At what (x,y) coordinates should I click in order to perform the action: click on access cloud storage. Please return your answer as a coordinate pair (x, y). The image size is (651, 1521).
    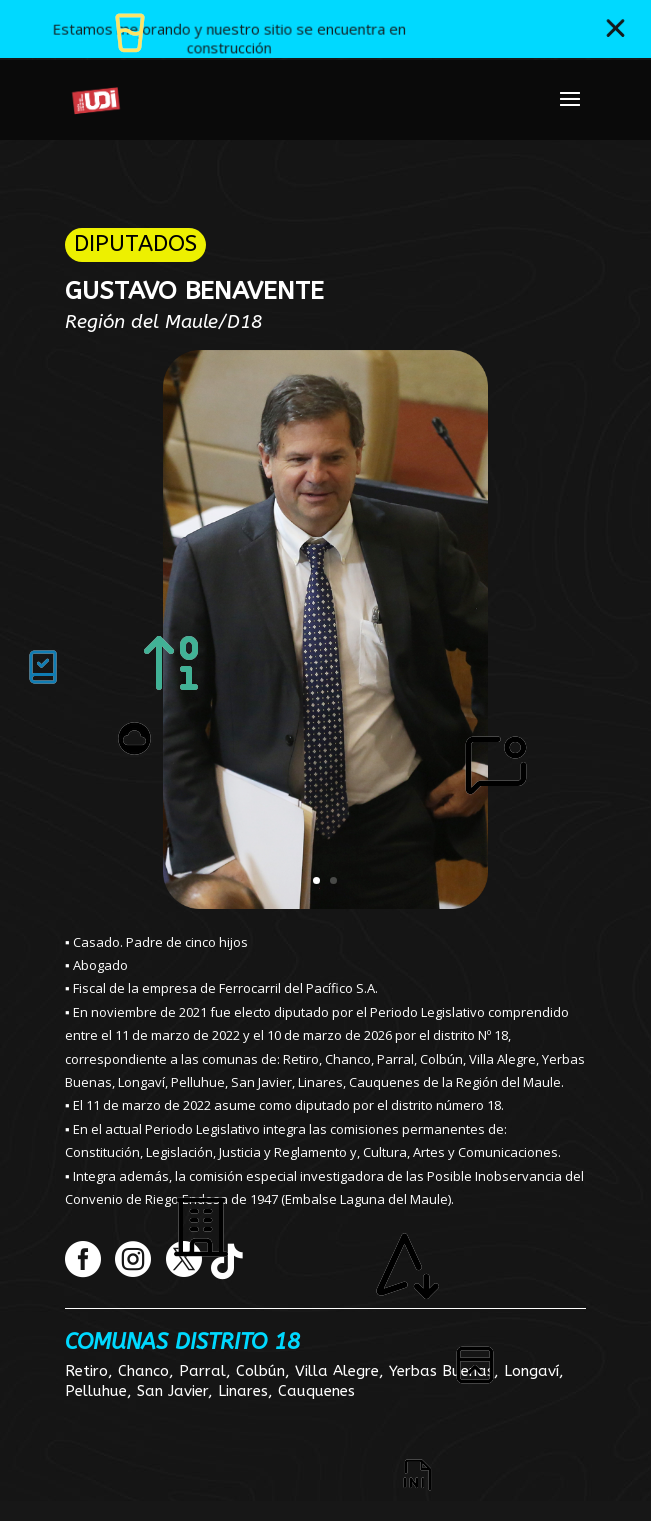
    Looking at the image, I should click on (134, 738).